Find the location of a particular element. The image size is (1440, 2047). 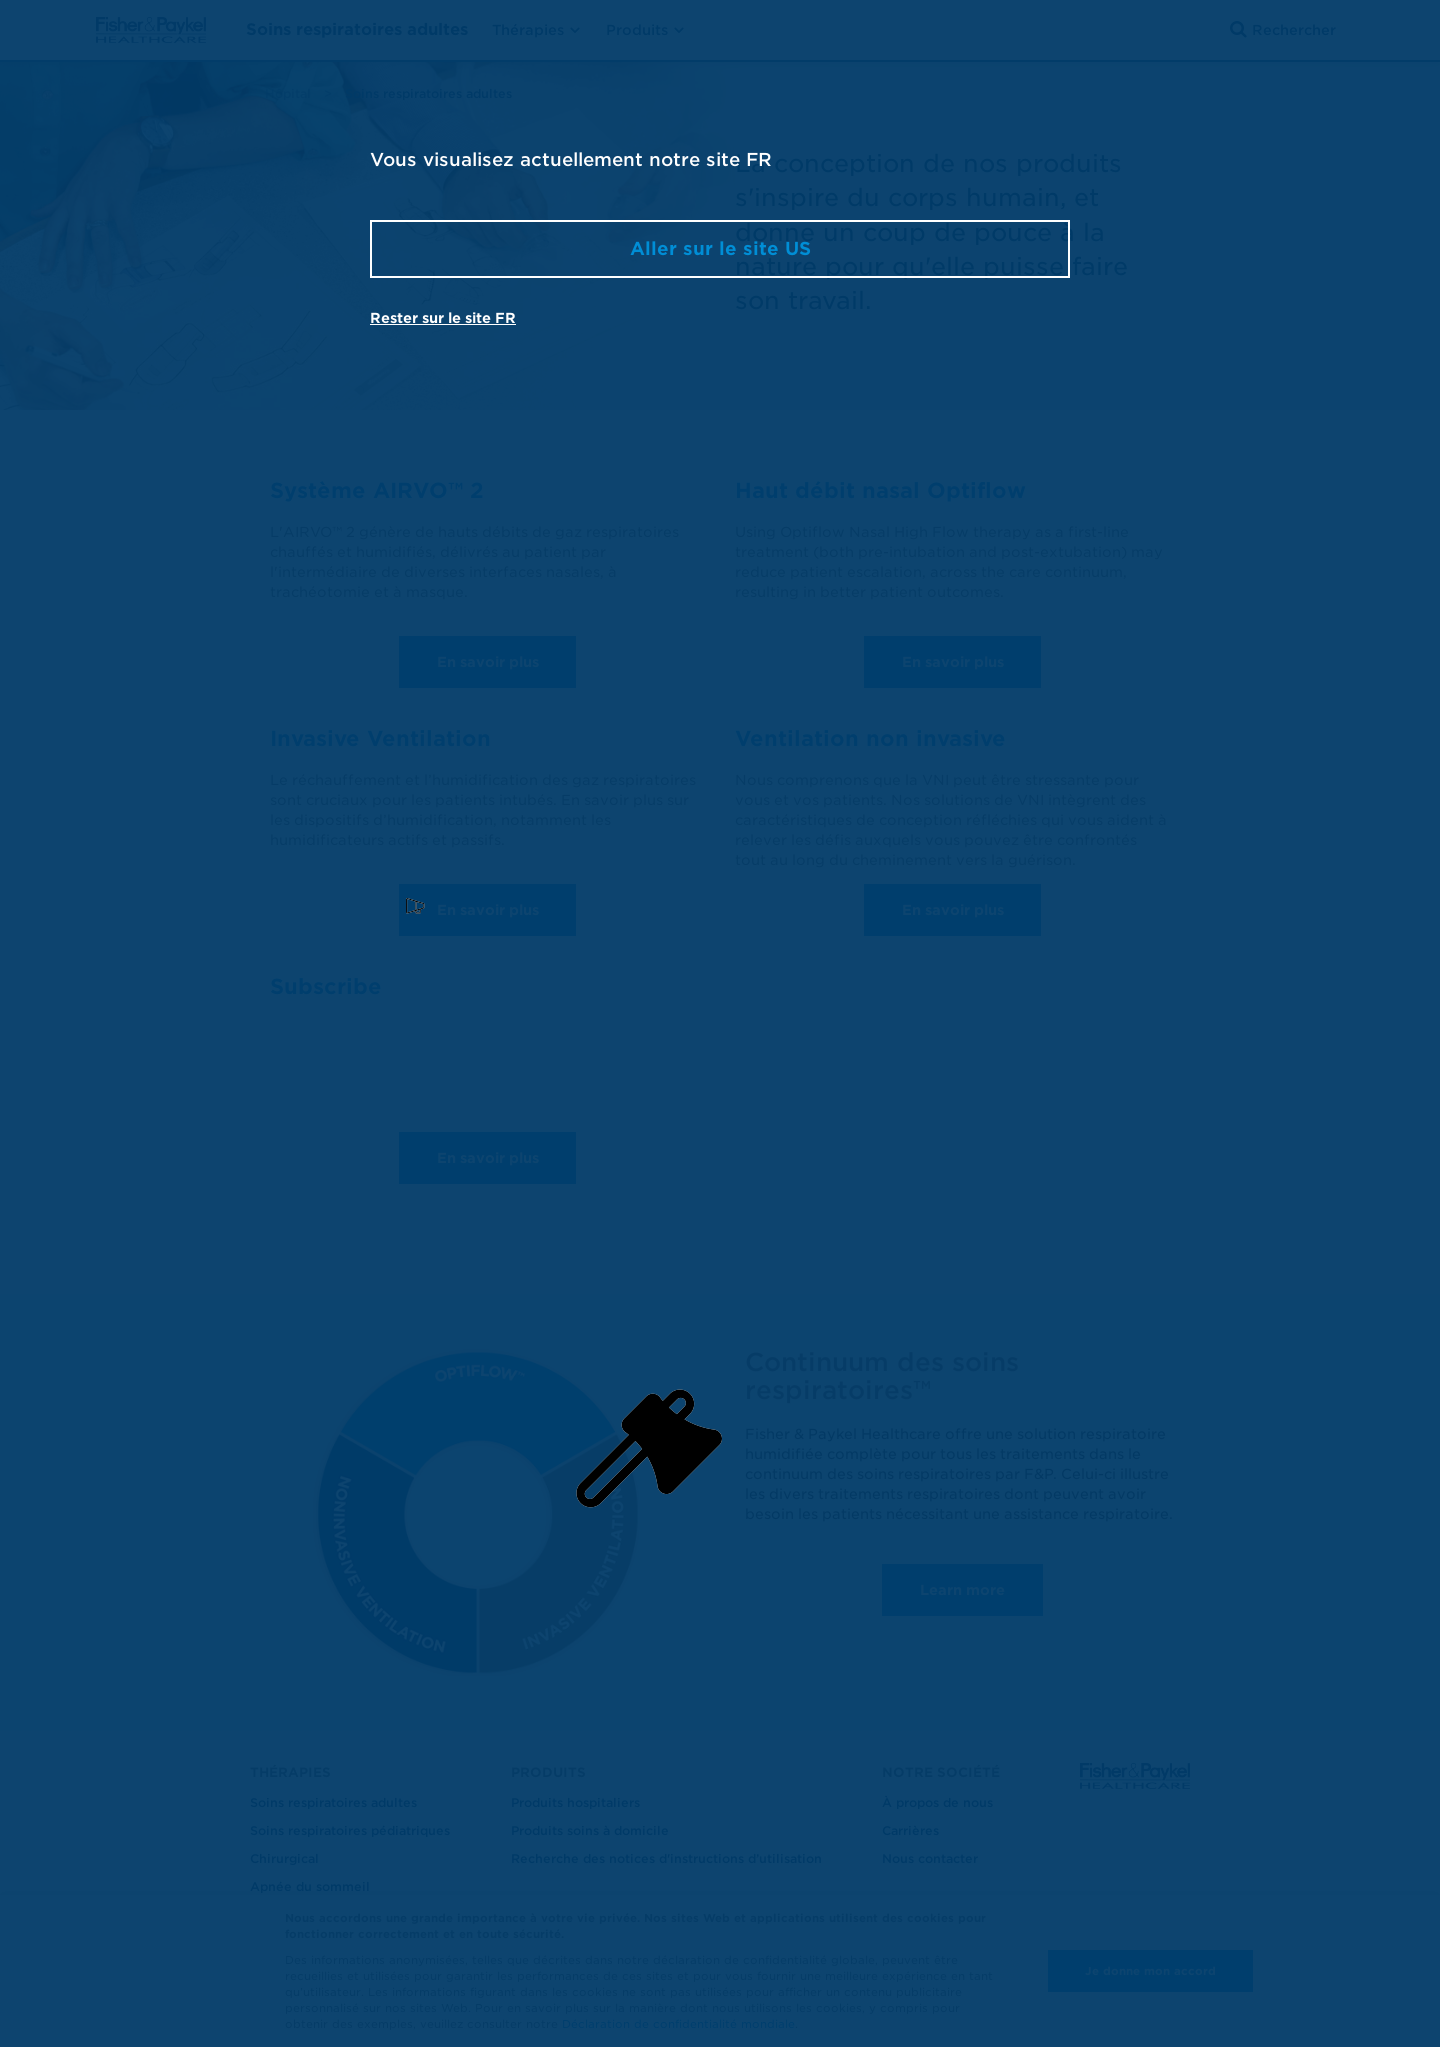

tool or equipment category is located at coordinates (649, 1453).